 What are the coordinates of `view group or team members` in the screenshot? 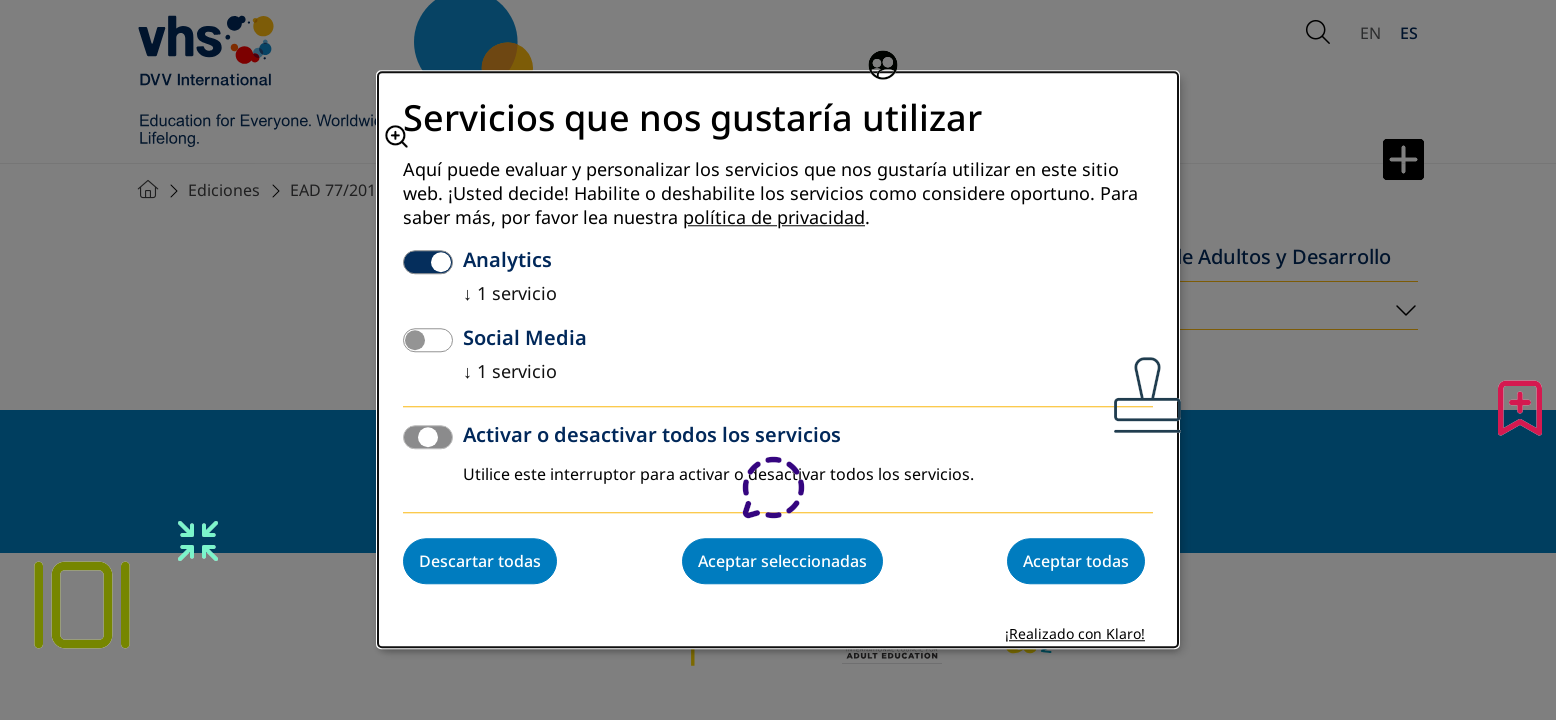 It's located at (883, 65).